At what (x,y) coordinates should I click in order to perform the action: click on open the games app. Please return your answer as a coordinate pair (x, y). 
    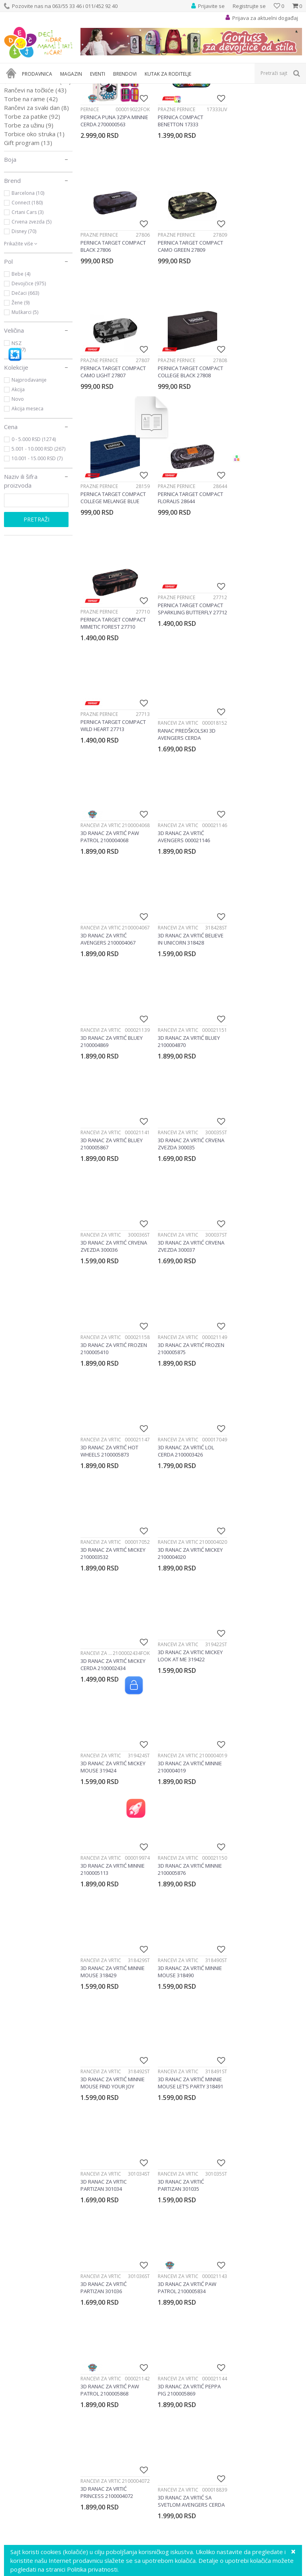
    Looking at the image, I should click on (136, 1808).